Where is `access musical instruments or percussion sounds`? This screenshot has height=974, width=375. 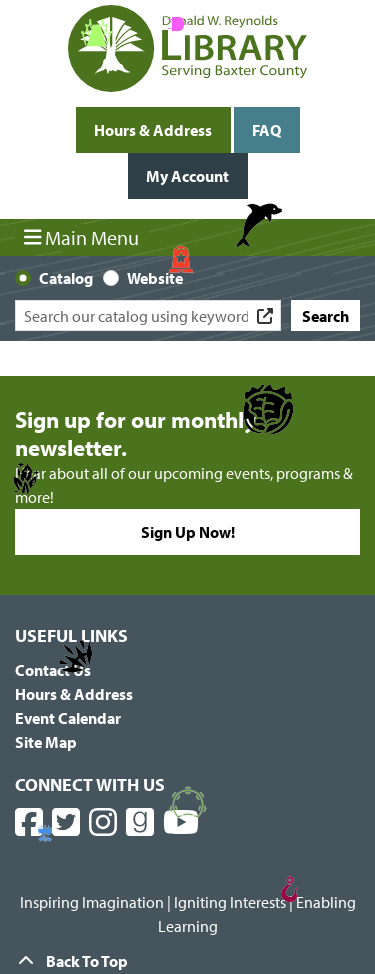
access musical instruments or percussion sounds is located at coordinates (188, 802).